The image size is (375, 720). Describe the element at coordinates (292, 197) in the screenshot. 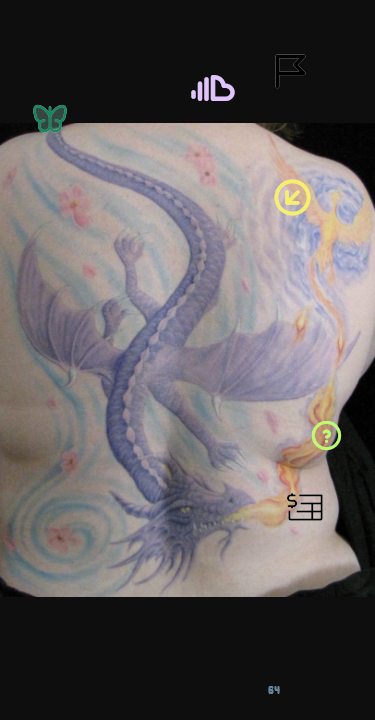

I see `navigate to previous content or go back` at that location.